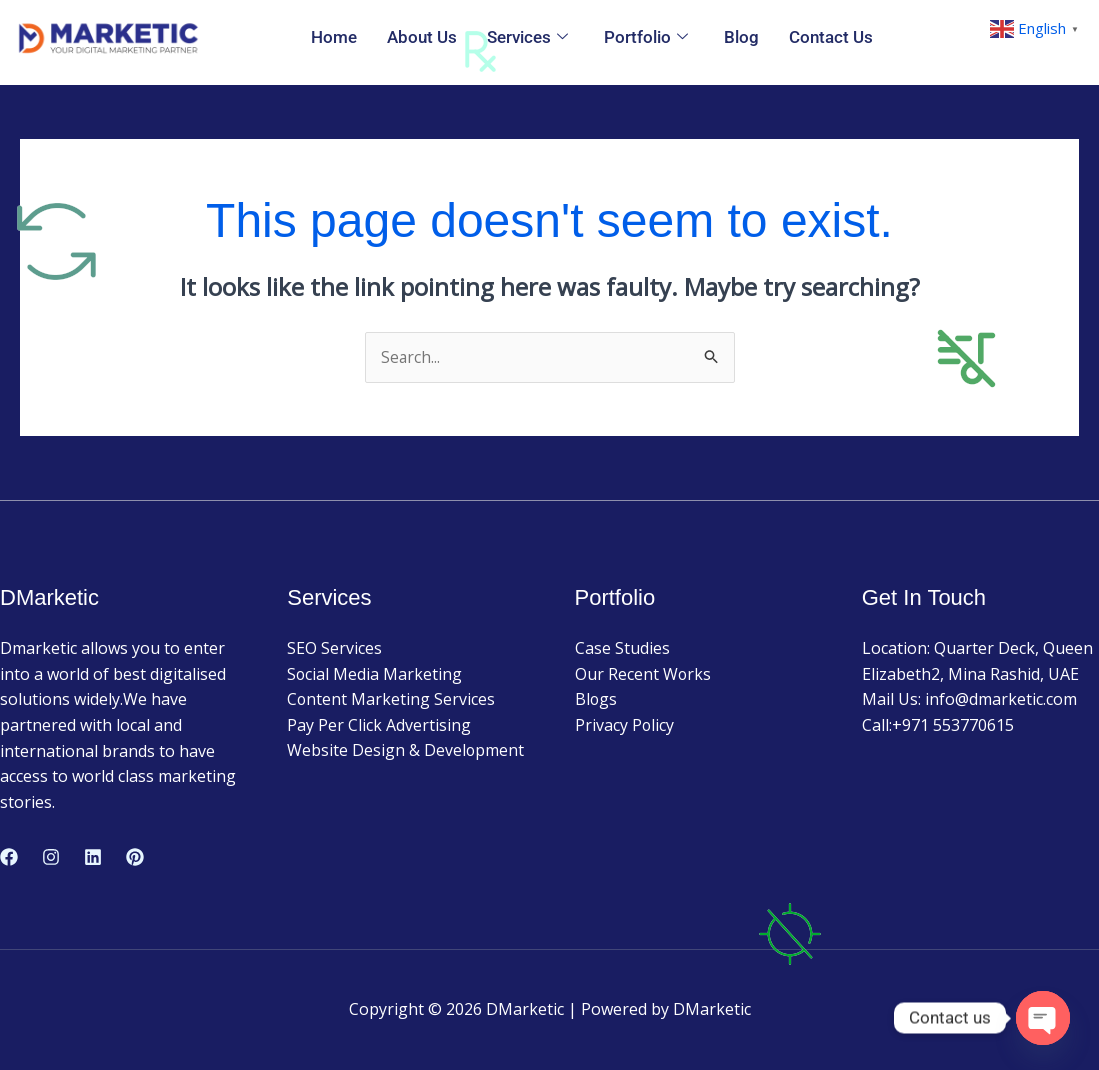 This screenshot has height=1070, width=1099. I want to click on location services disabled, so click(790, 934).